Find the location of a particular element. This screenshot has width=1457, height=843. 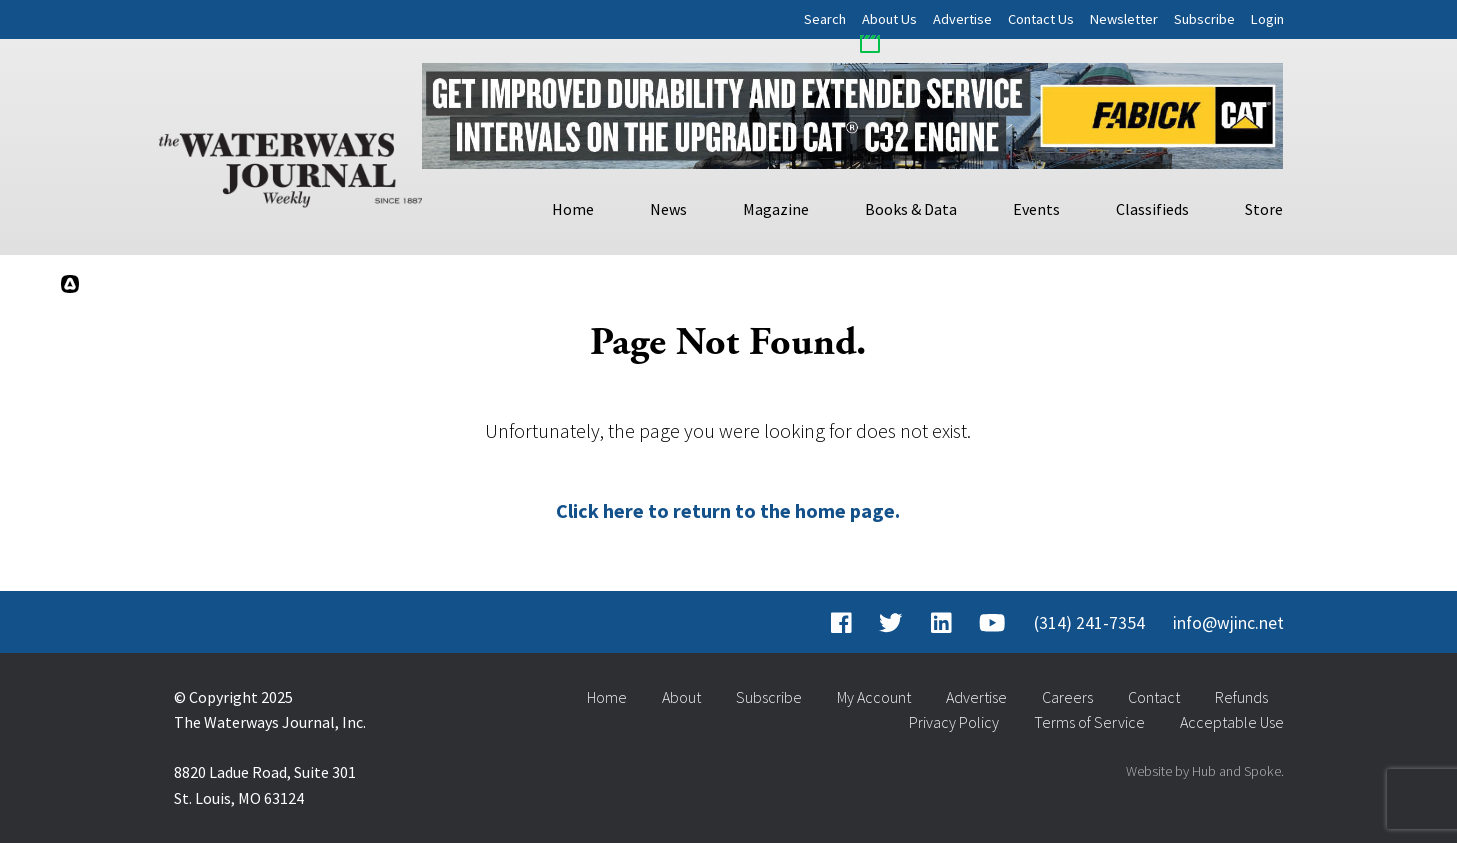

access video or film editing tools is located at coordinates (870, 44).